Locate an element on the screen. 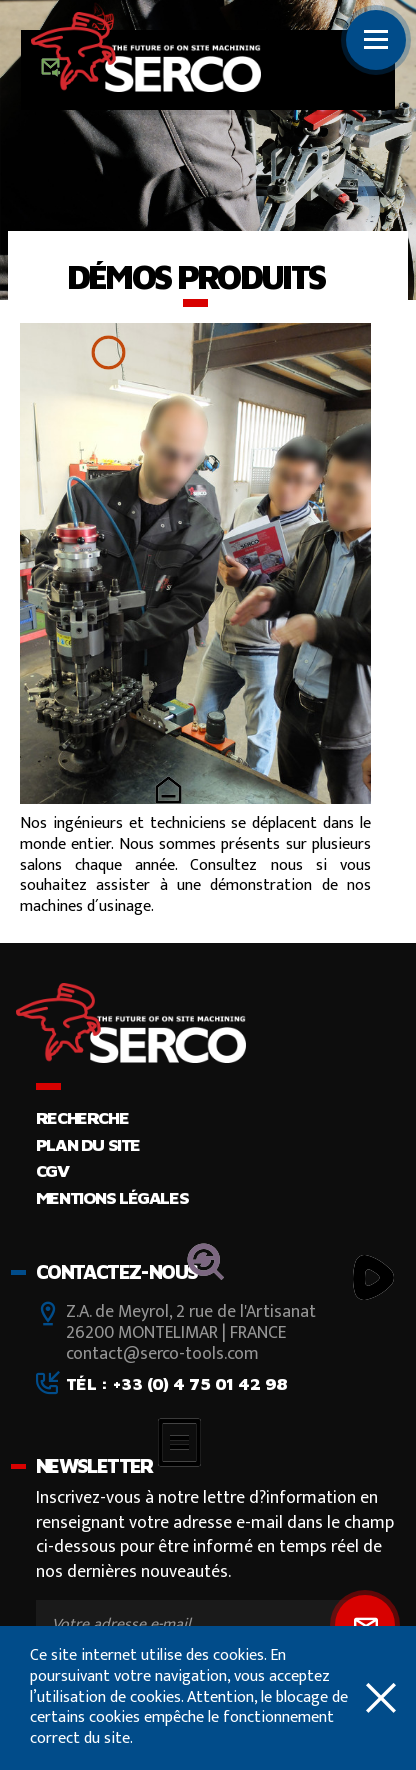 The image size is (416, 1770). unselected radio button or checkbox option is located at coordinates (108, 352).